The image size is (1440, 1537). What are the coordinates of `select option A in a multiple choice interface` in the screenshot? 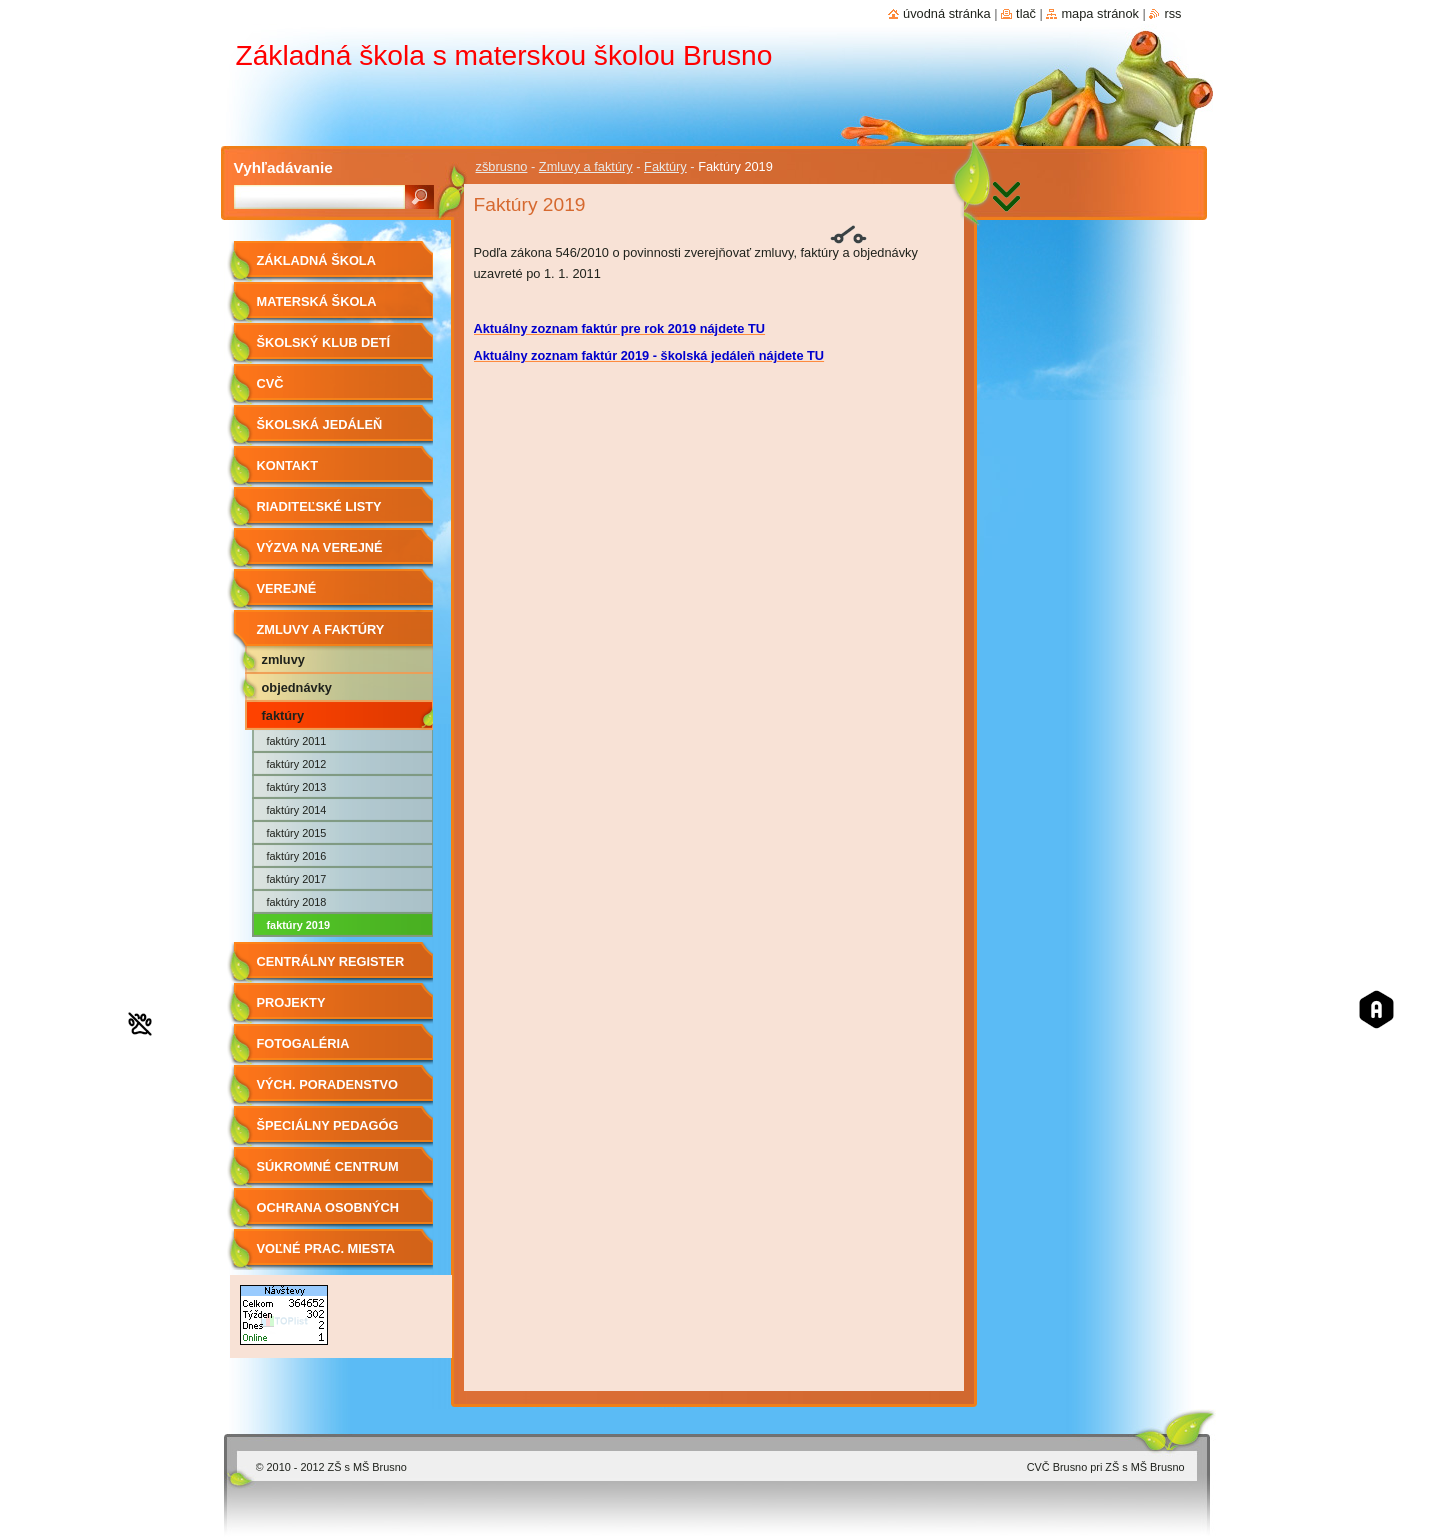 It's located at (1376, 1009).